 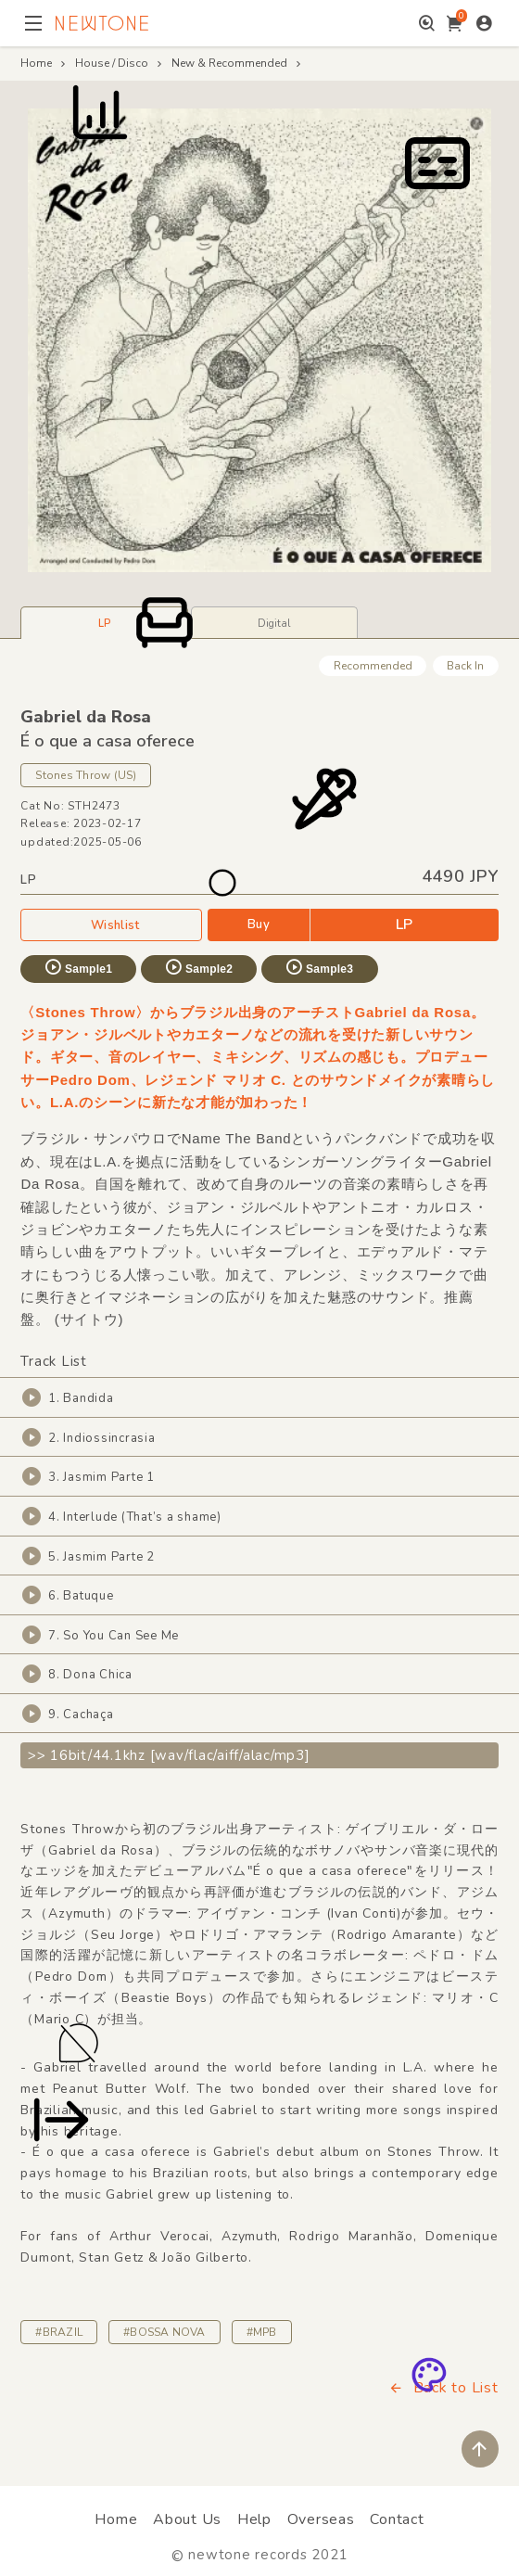 I want to click on view analytics or statistics, so click(x=100, y=112).